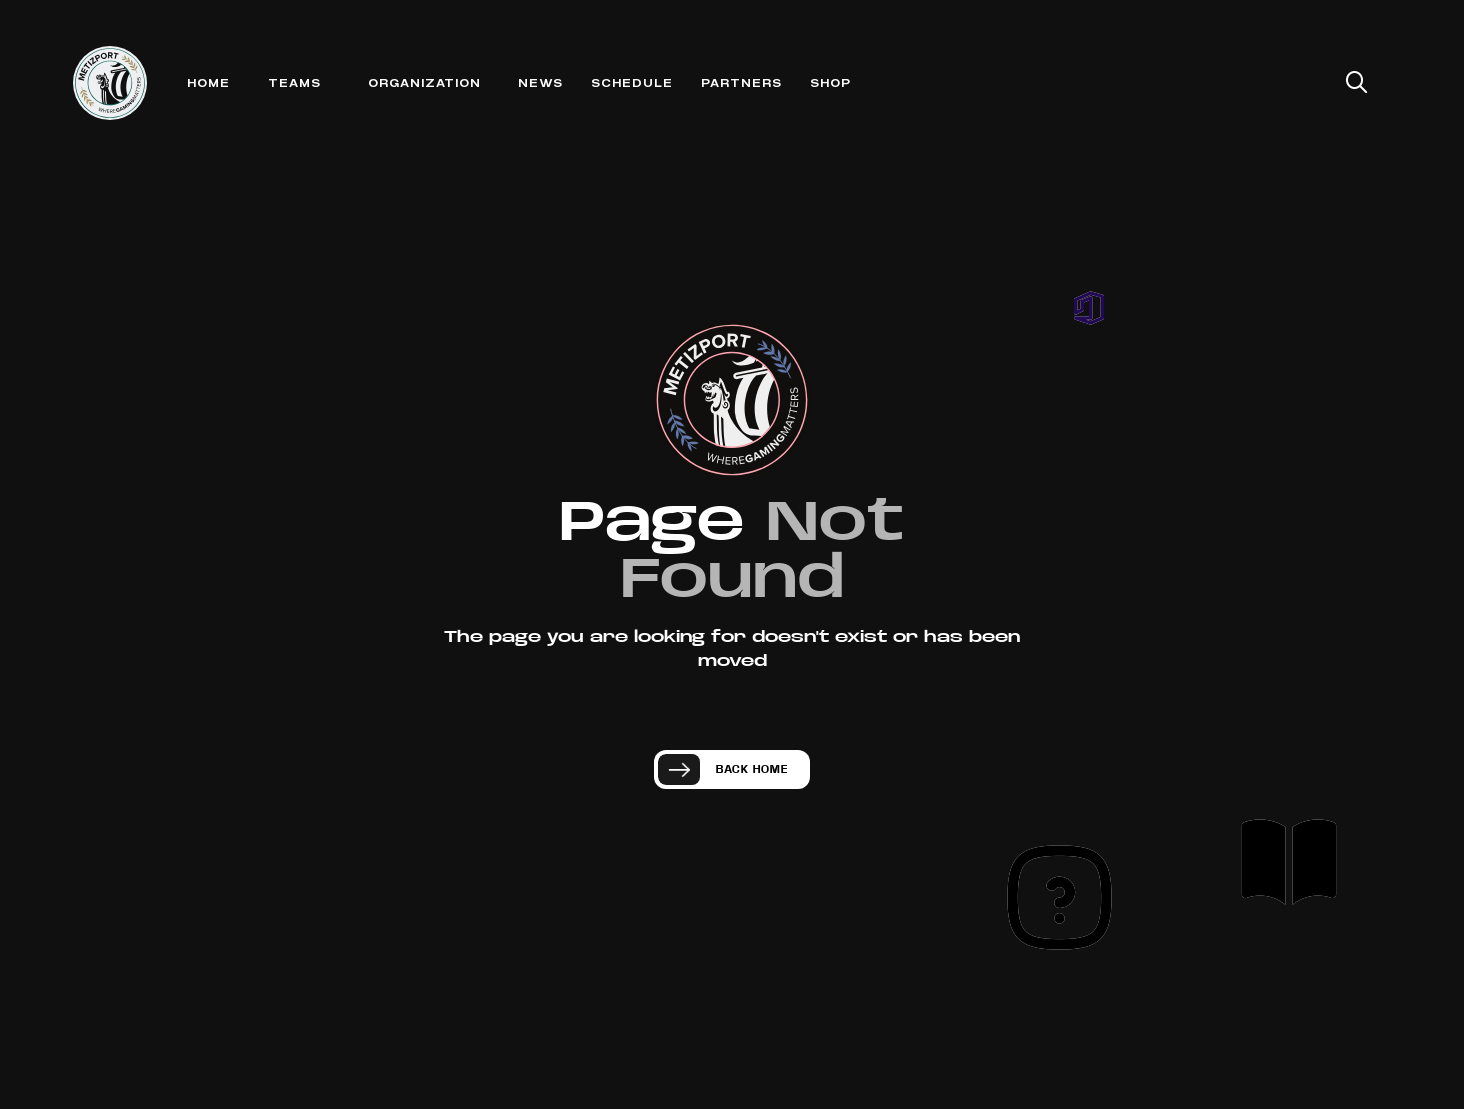  What do you see at coordinates (1089, 308) in the screenshot?
I see `open Microsoft Office suite` at bounding box center [1089, 308].